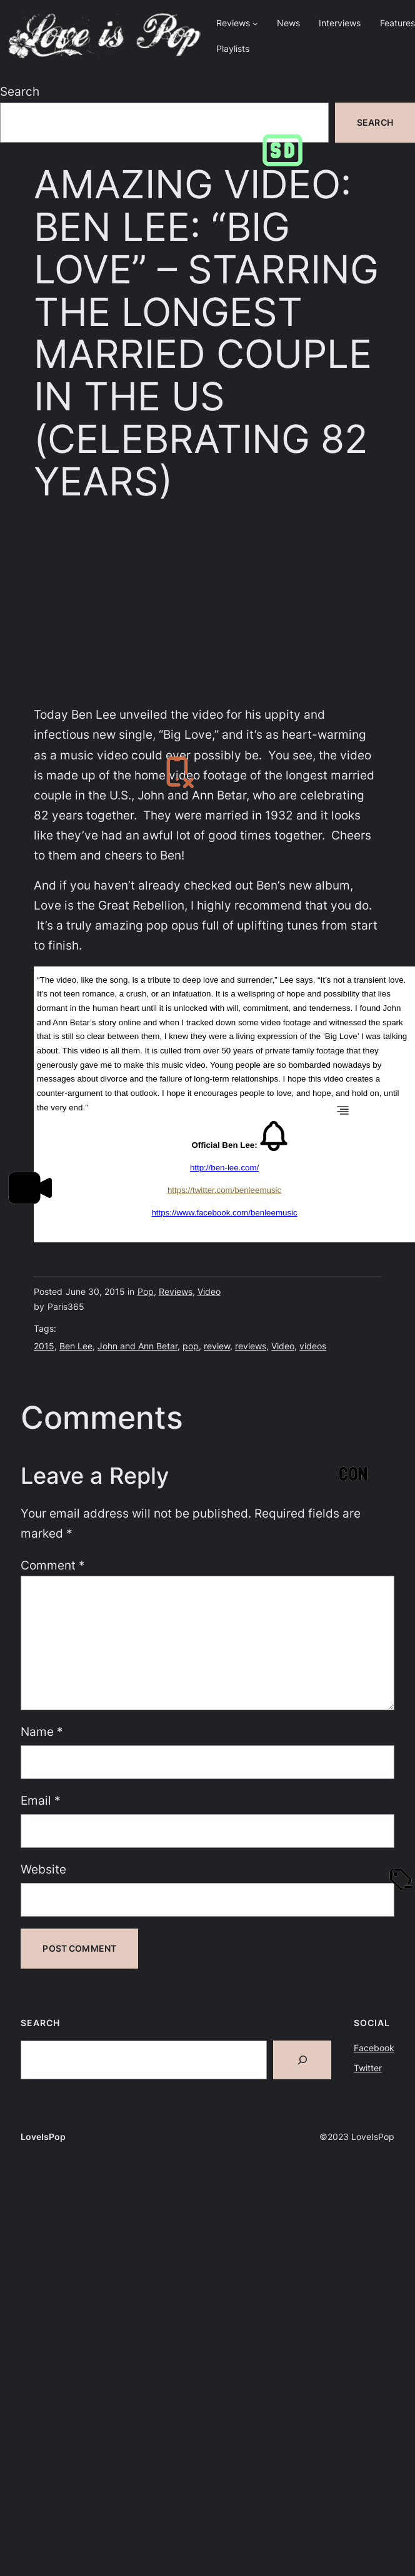 The width and height of the screenshot is (415, 2576). I want to click on indicates standard definition video quality, so click(282, 150).